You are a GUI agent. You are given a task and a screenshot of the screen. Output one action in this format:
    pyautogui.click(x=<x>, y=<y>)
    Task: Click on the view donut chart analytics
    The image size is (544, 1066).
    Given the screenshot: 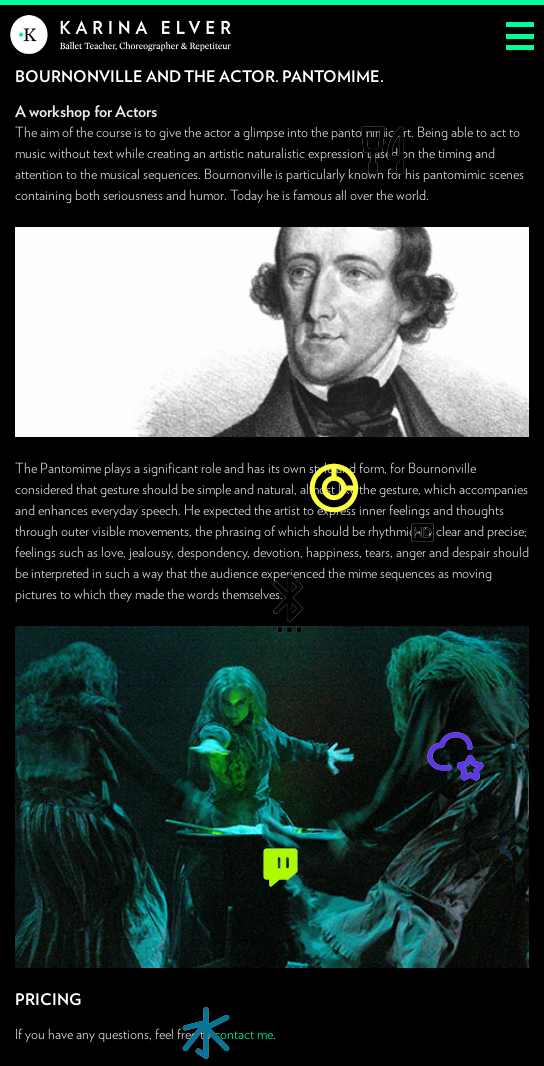 What is the action you would take?
    pyautogui.click(x=334, y=488)
    